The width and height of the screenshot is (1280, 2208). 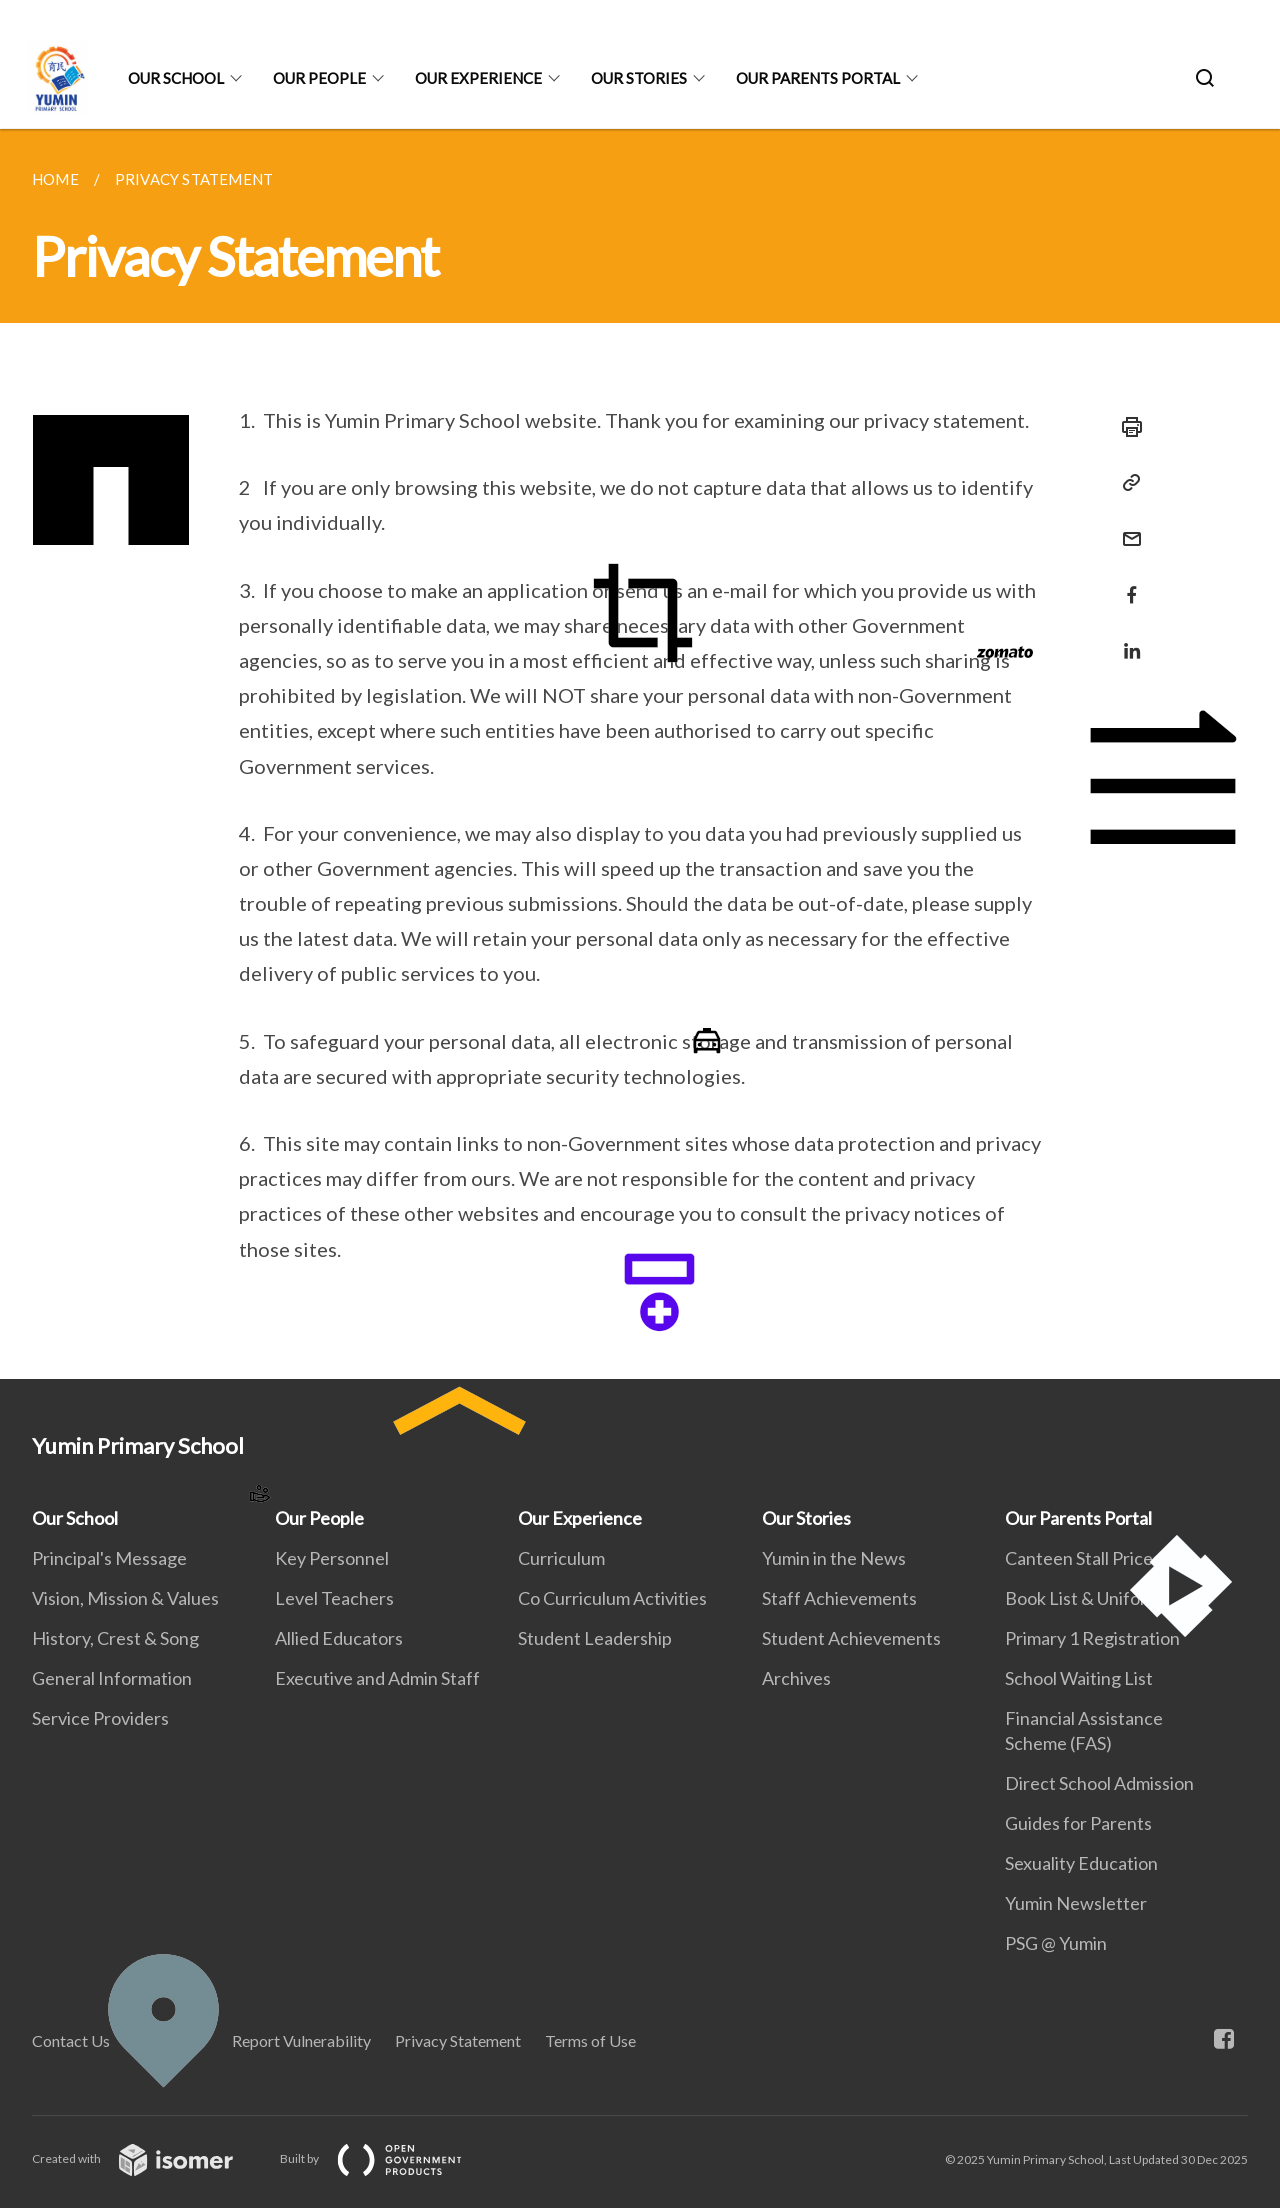 What do you see at coordinates (643, 613) in the screenshot?
I see `crop an image or photo` at bounding box center [643, 613].